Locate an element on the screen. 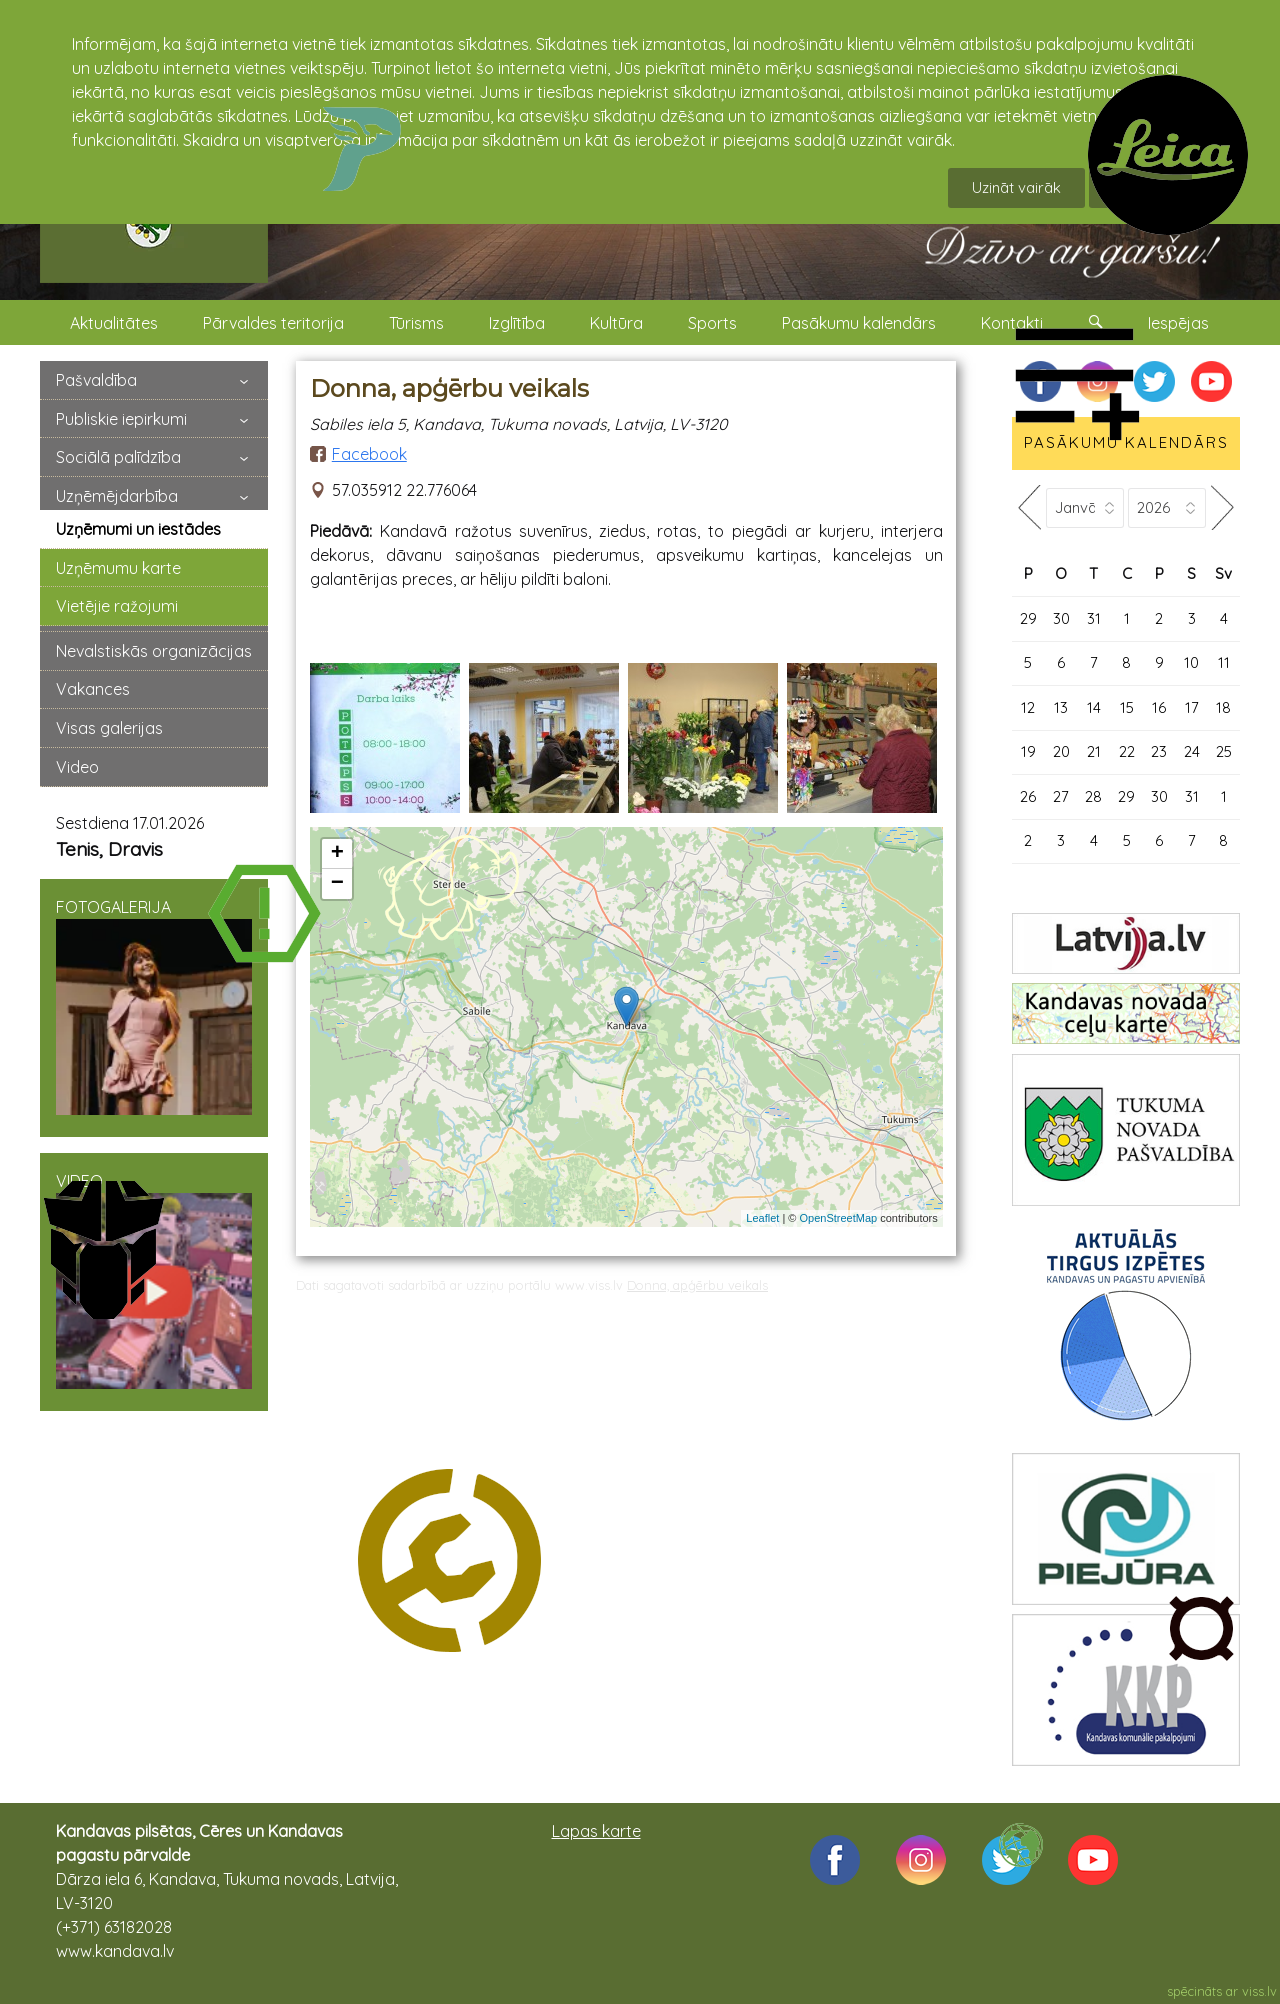  mark message as spam is located at coordinates (264, 913).